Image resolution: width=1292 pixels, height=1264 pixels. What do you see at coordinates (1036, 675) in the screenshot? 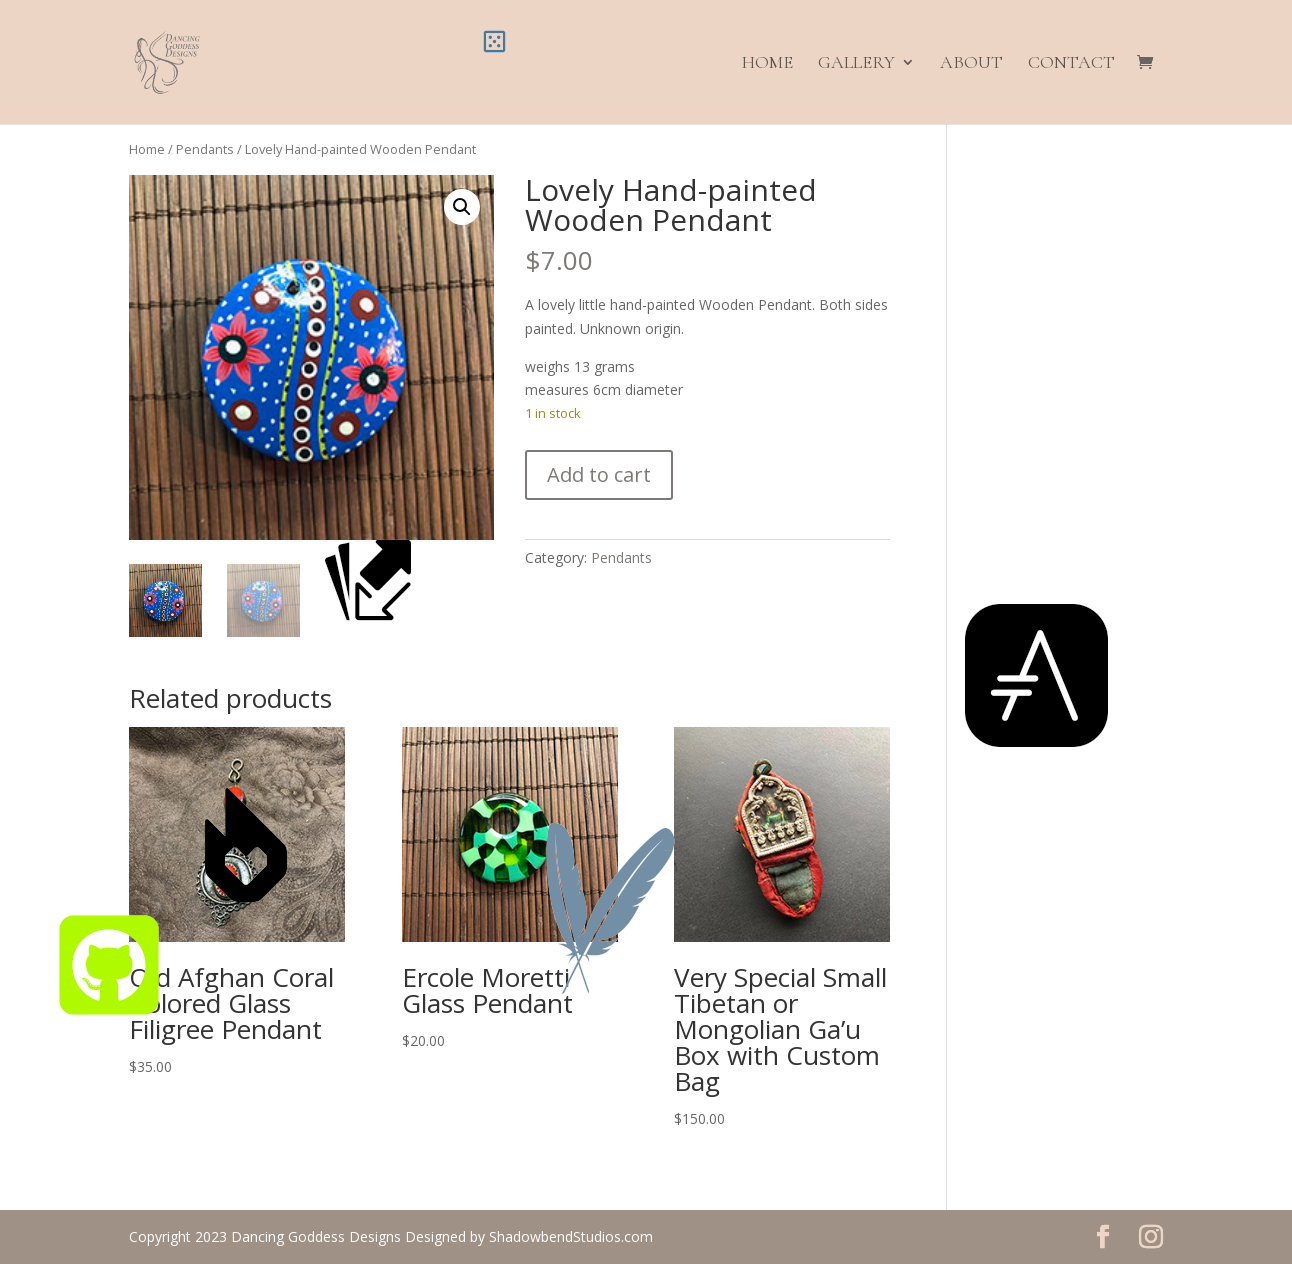
I see `asciidoctor documentation tool logo` at bounding box center [1036, 675].